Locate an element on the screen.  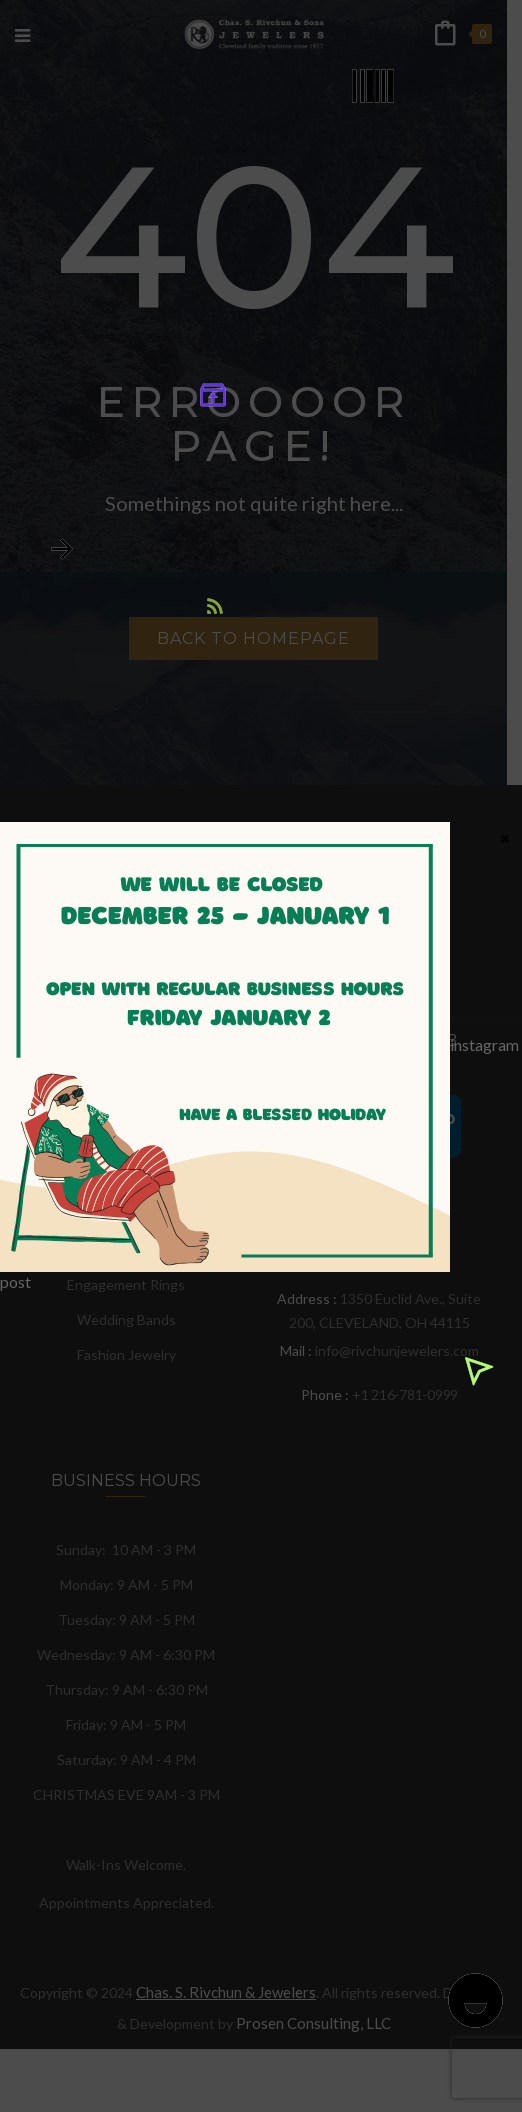
unarchive a message or item from inbox is located at coordinates (213, 395).